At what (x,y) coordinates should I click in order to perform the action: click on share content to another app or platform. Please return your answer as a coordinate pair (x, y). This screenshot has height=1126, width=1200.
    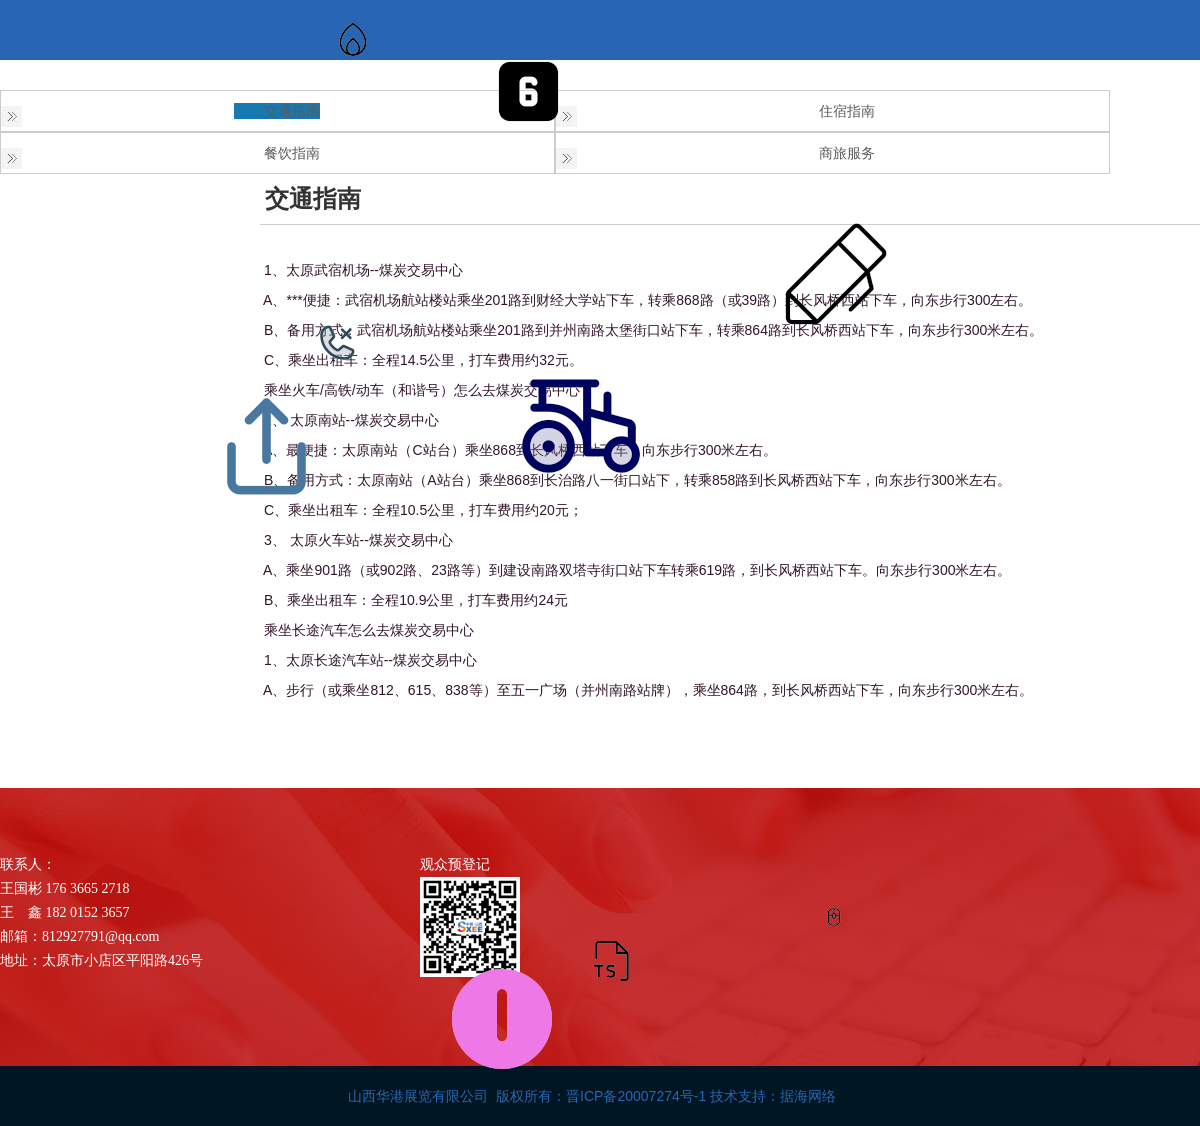
    Looking at the image, I should click on (266, 446).